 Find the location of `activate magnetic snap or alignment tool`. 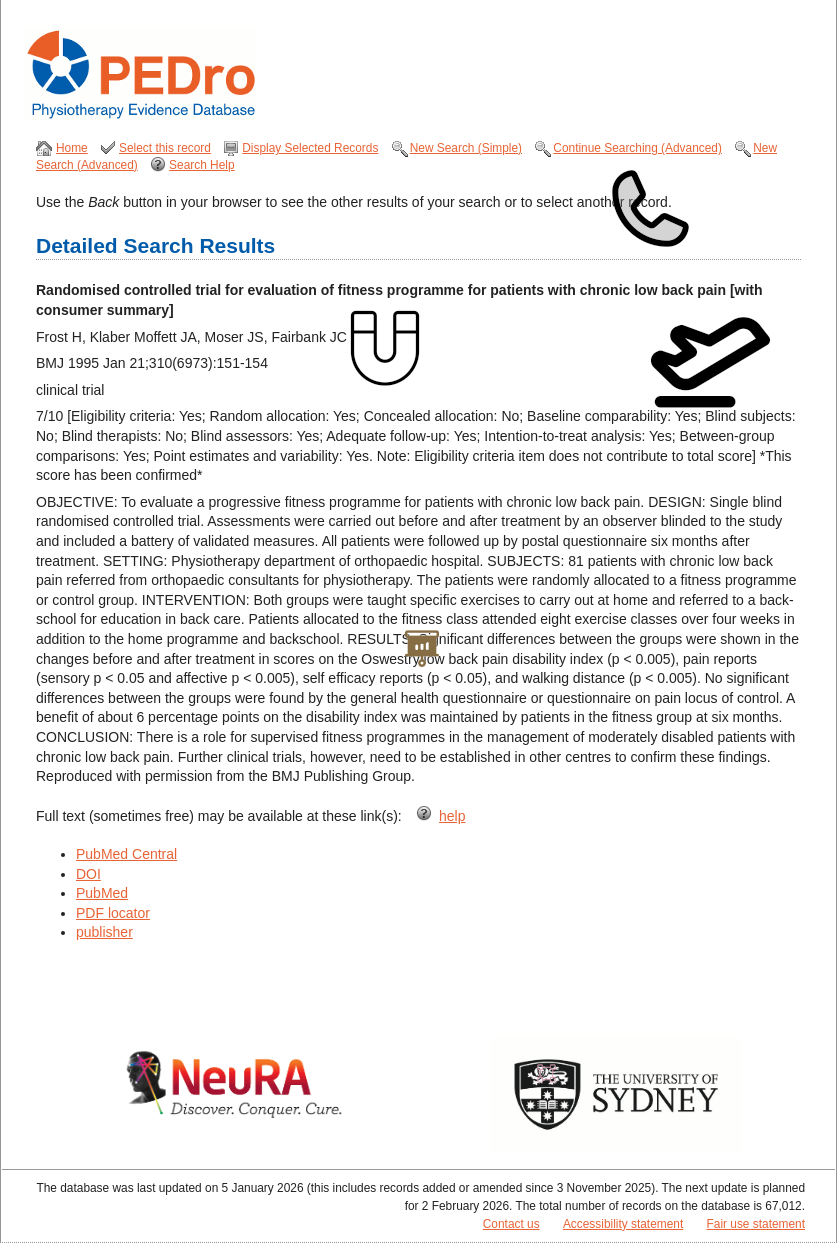

activate magnetic snap or alignment tool is located at coordinates (385, 345).